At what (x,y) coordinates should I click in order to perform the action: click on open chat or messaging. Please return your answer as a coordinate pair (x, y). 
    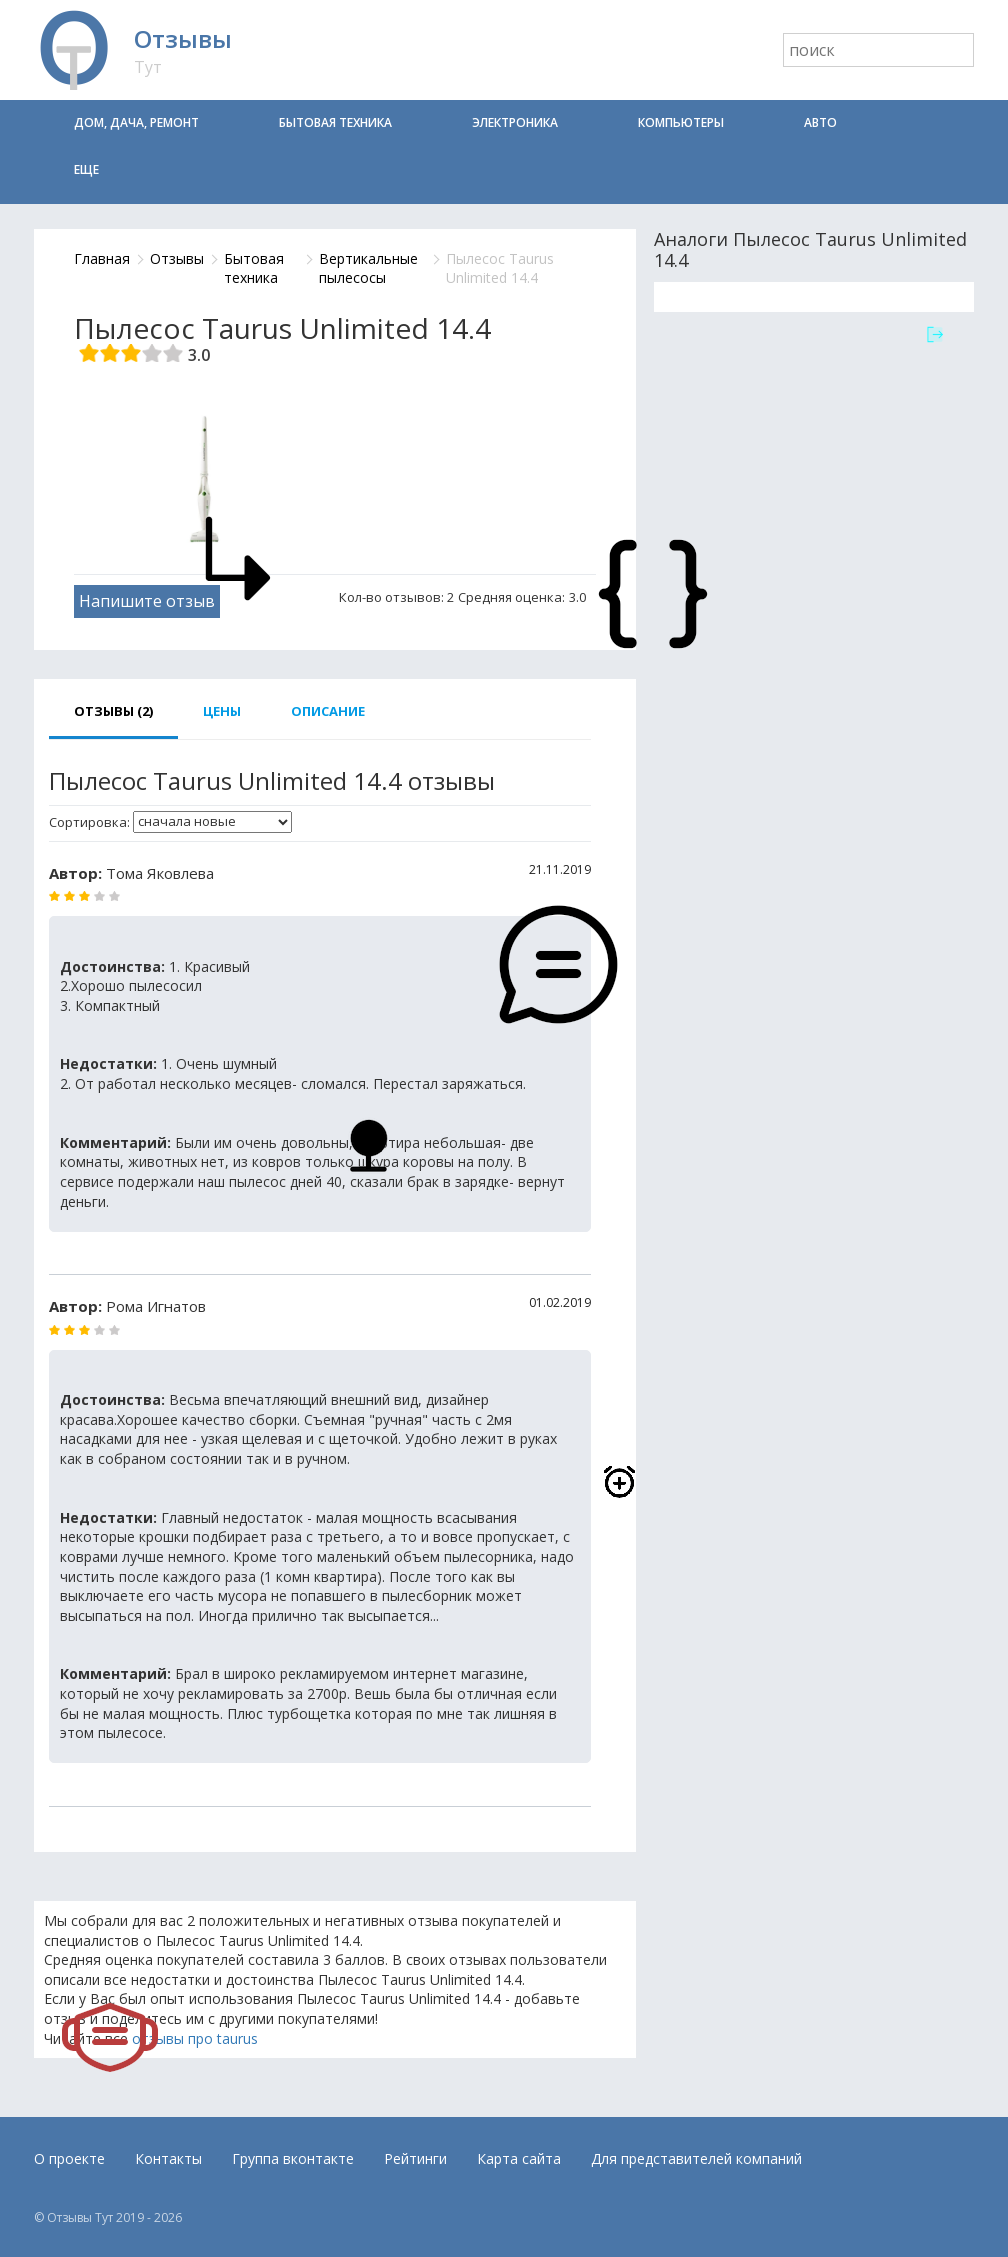
    Looking at the image, I should click on (558, 964).